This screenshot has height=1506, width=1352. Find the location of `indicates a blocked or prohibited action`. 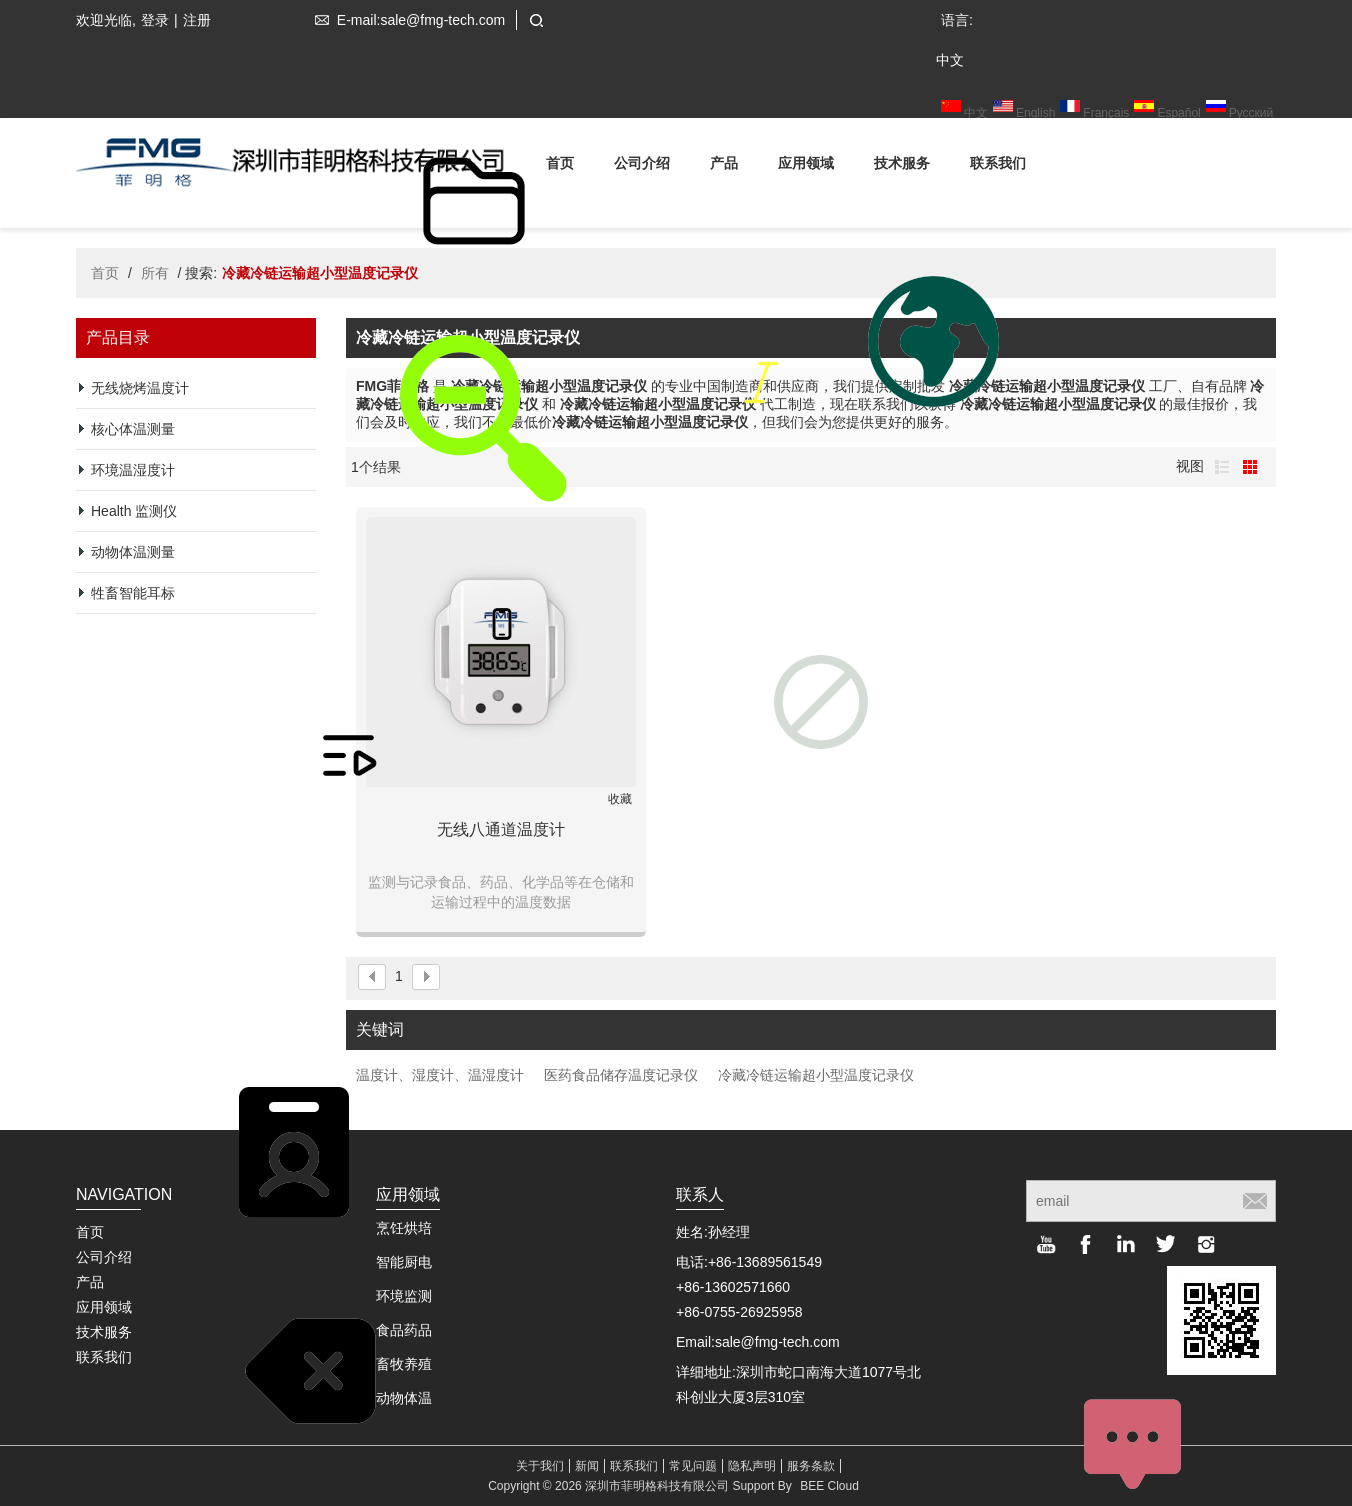

indicates a blocked or prohibited action is located at coordinates (821, 702).